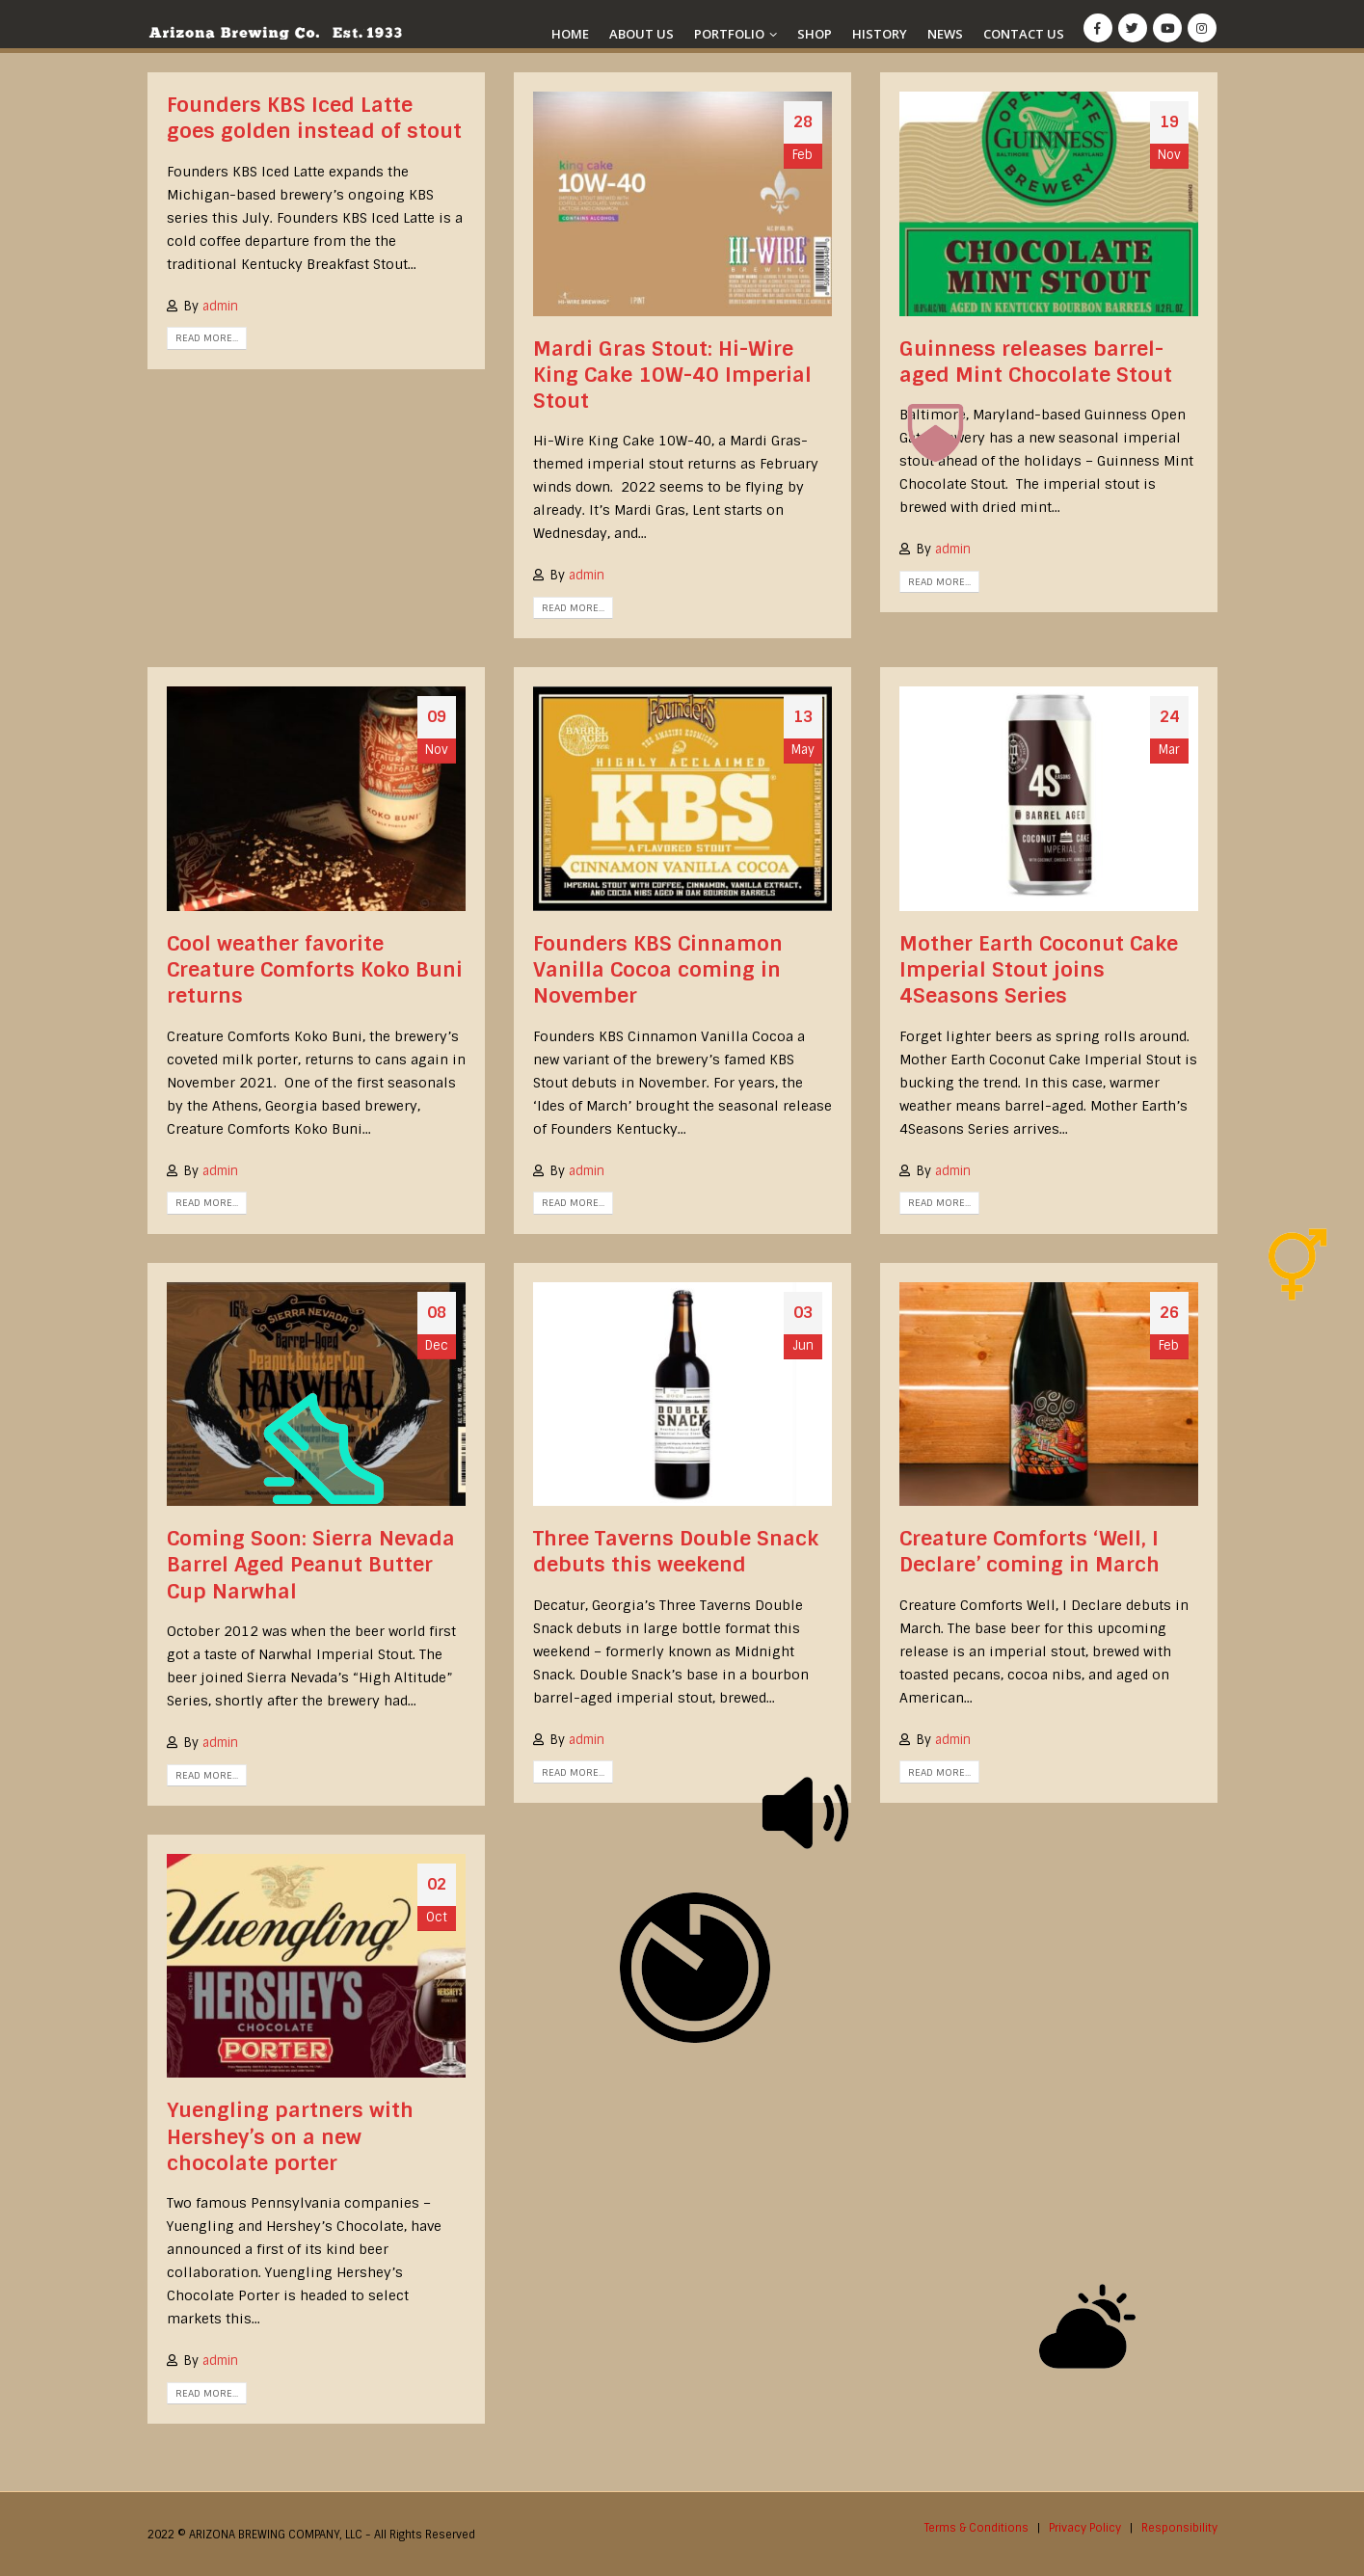 This screenshot has width=1364, height=2576. I want to click on indicates partly cloudy weather conditions, so click(1087, 2326).